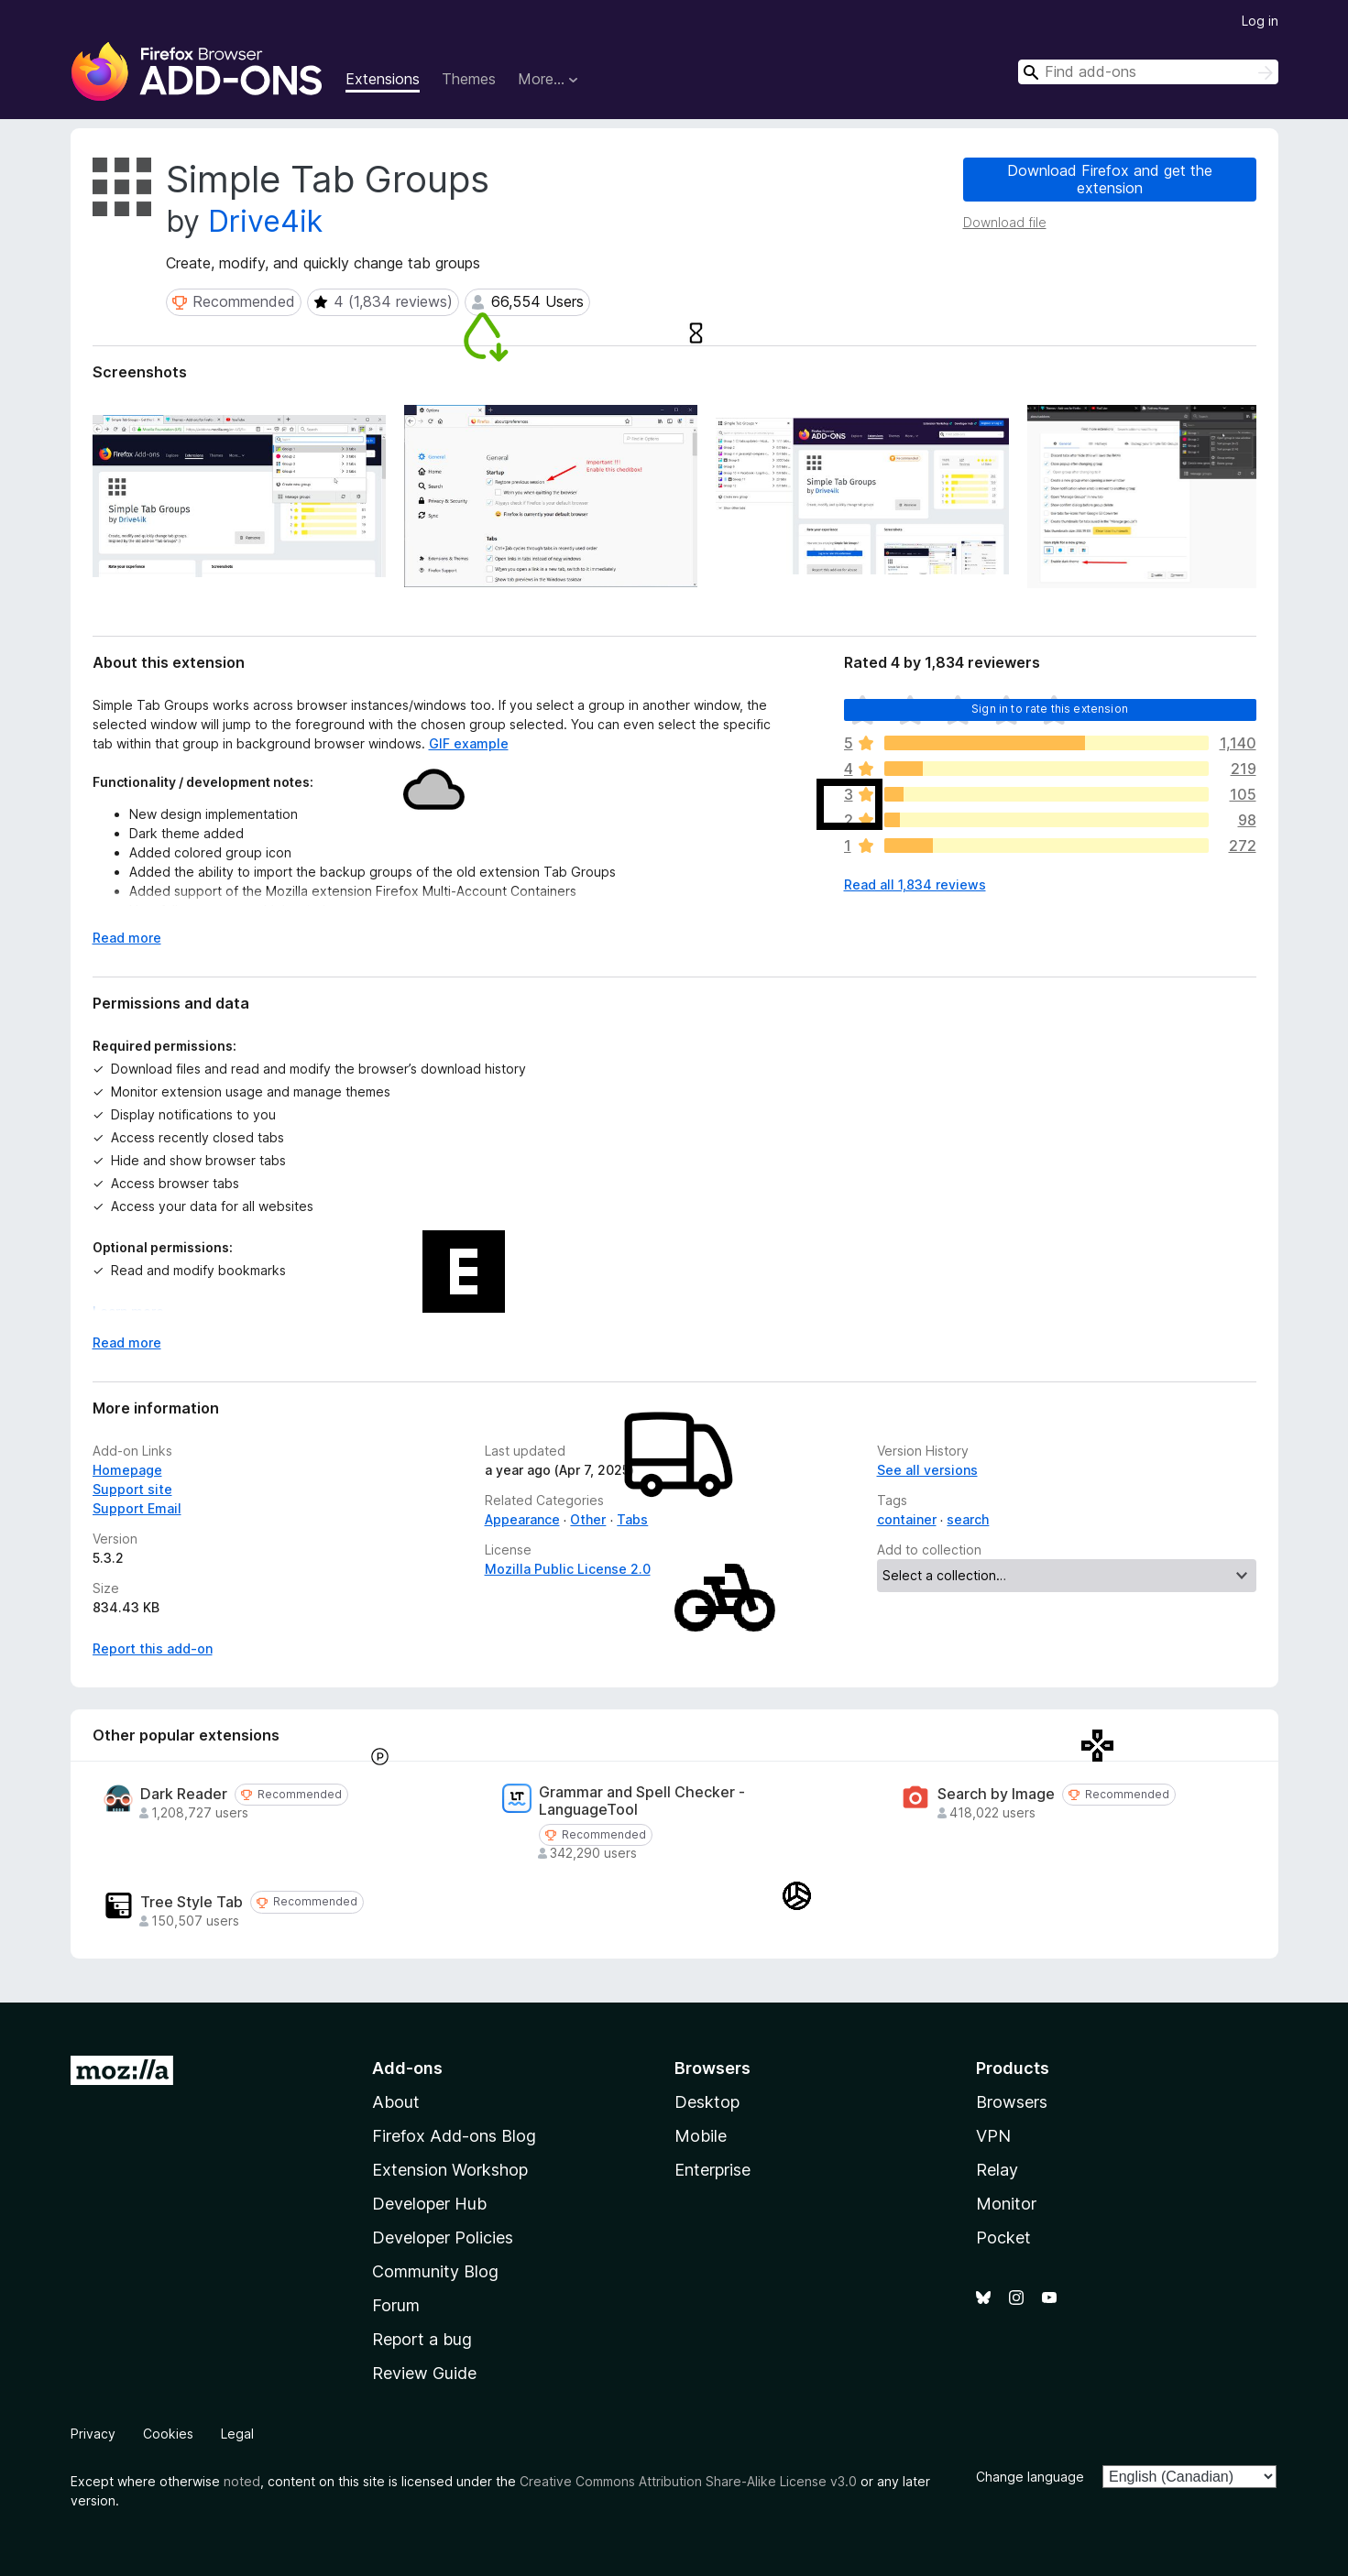  Describe the element at coordinates (1097, 1745) in the screenshot. I see `access games or gaming section` at that location.